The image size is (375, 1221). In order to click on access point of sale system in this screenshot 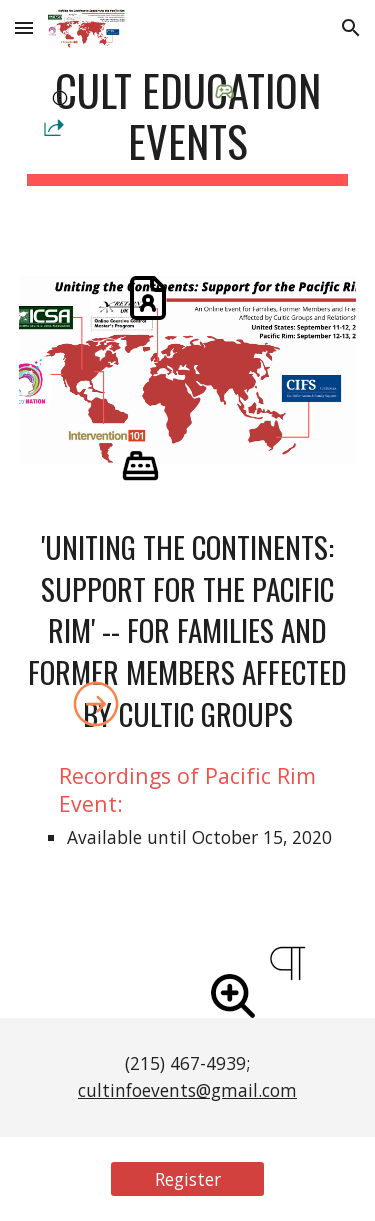, I will do `click(140, 467)`.